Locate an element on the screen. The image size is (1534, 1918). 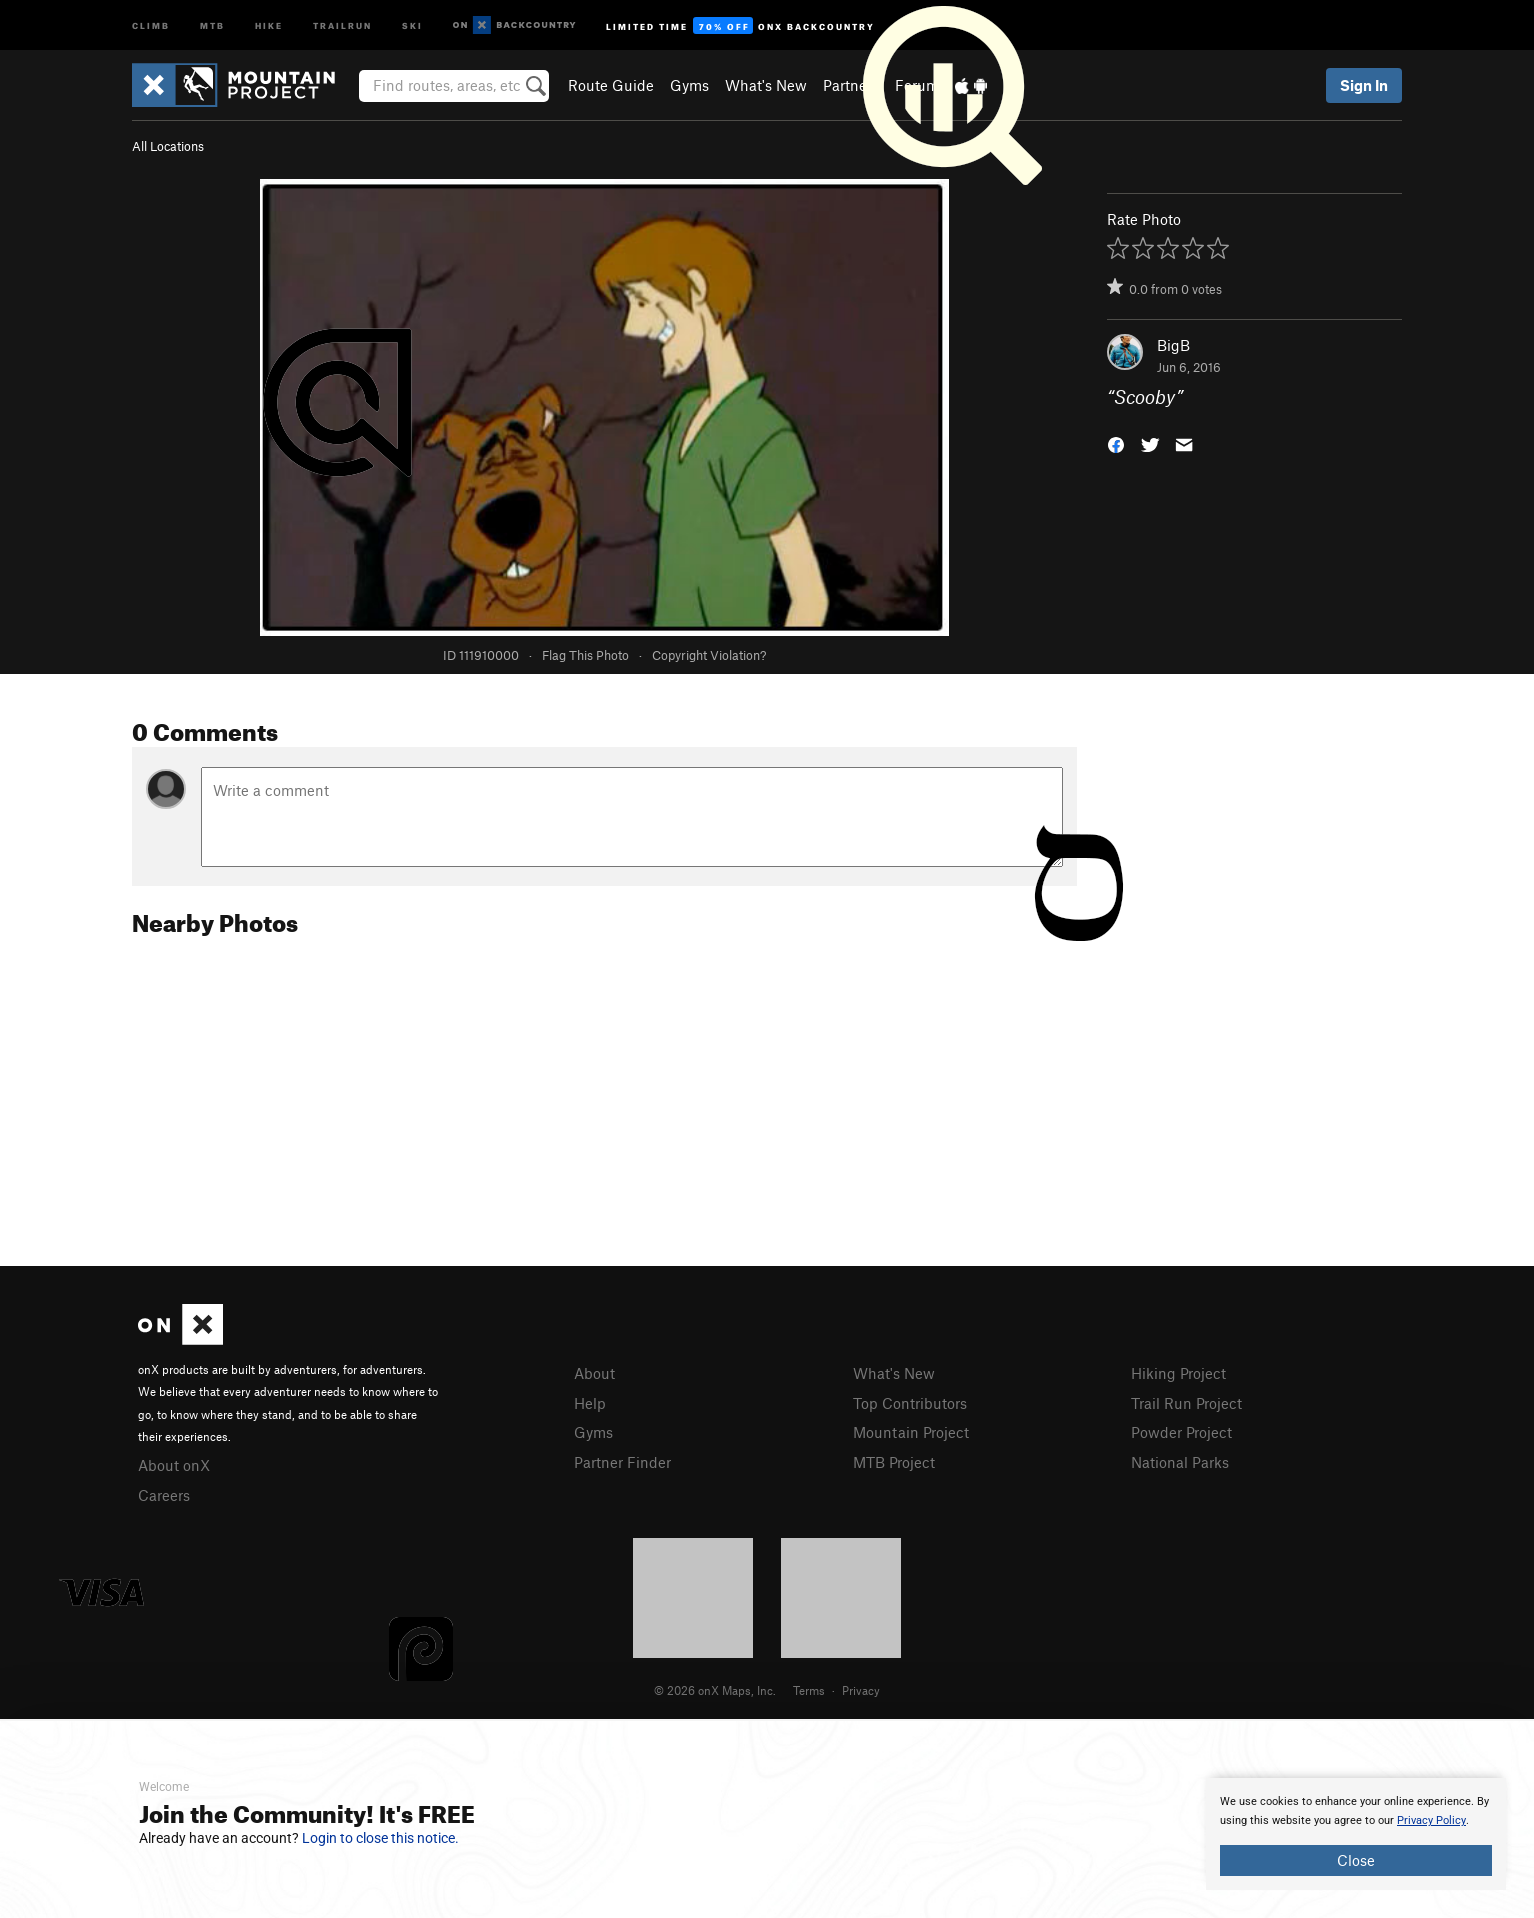
access Google BigQuery data warehouse is located at coordinates (952, 95).